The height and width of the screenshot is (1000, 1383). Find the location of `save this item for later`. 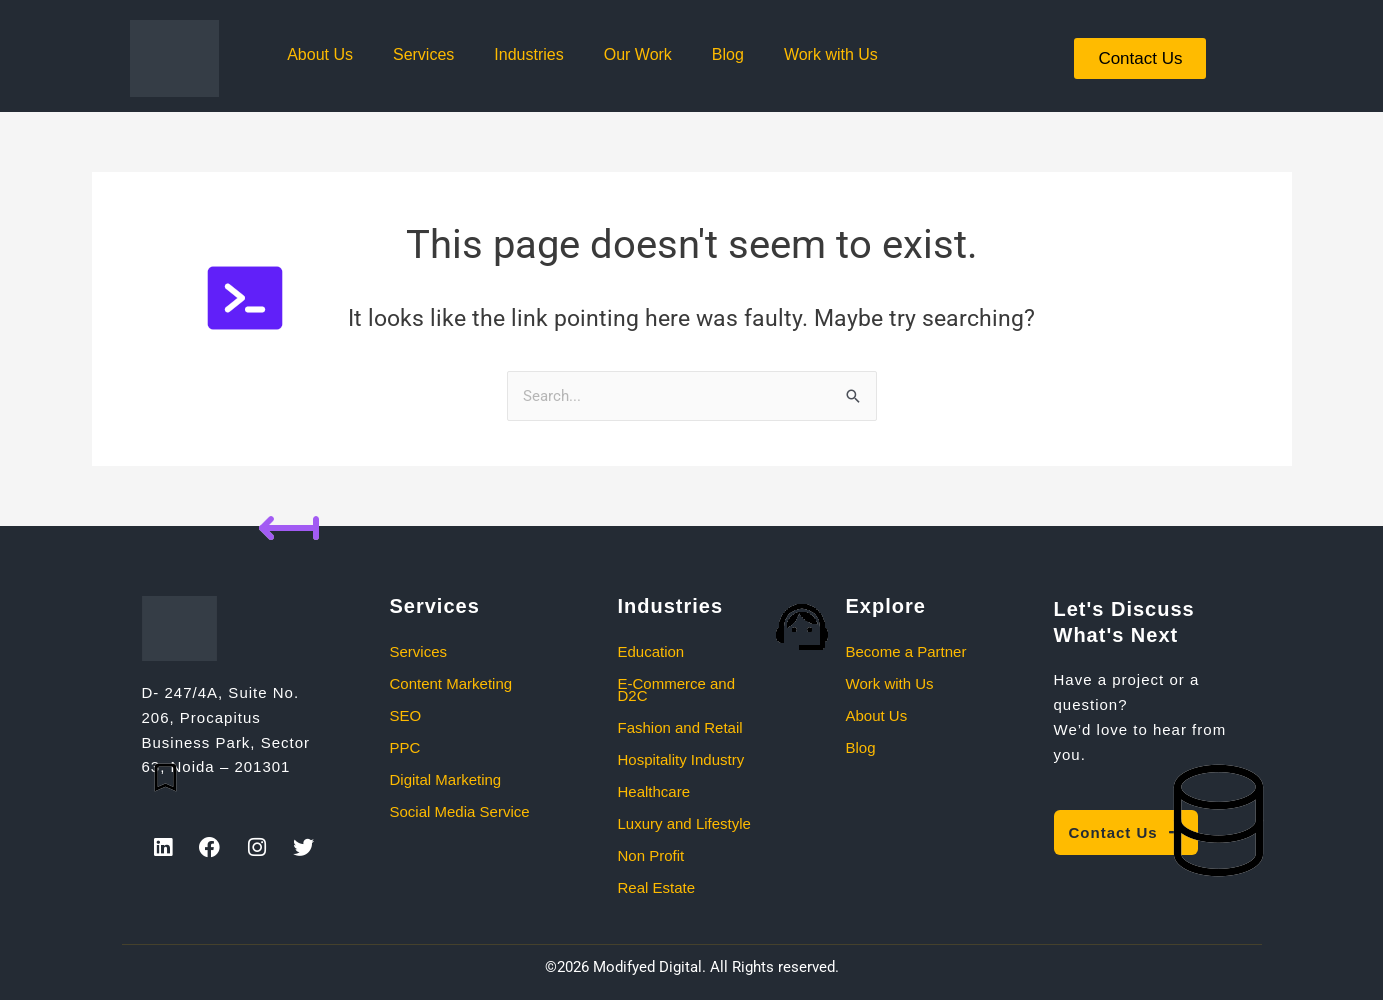

save this item for later is located at coordinates (165, 777).